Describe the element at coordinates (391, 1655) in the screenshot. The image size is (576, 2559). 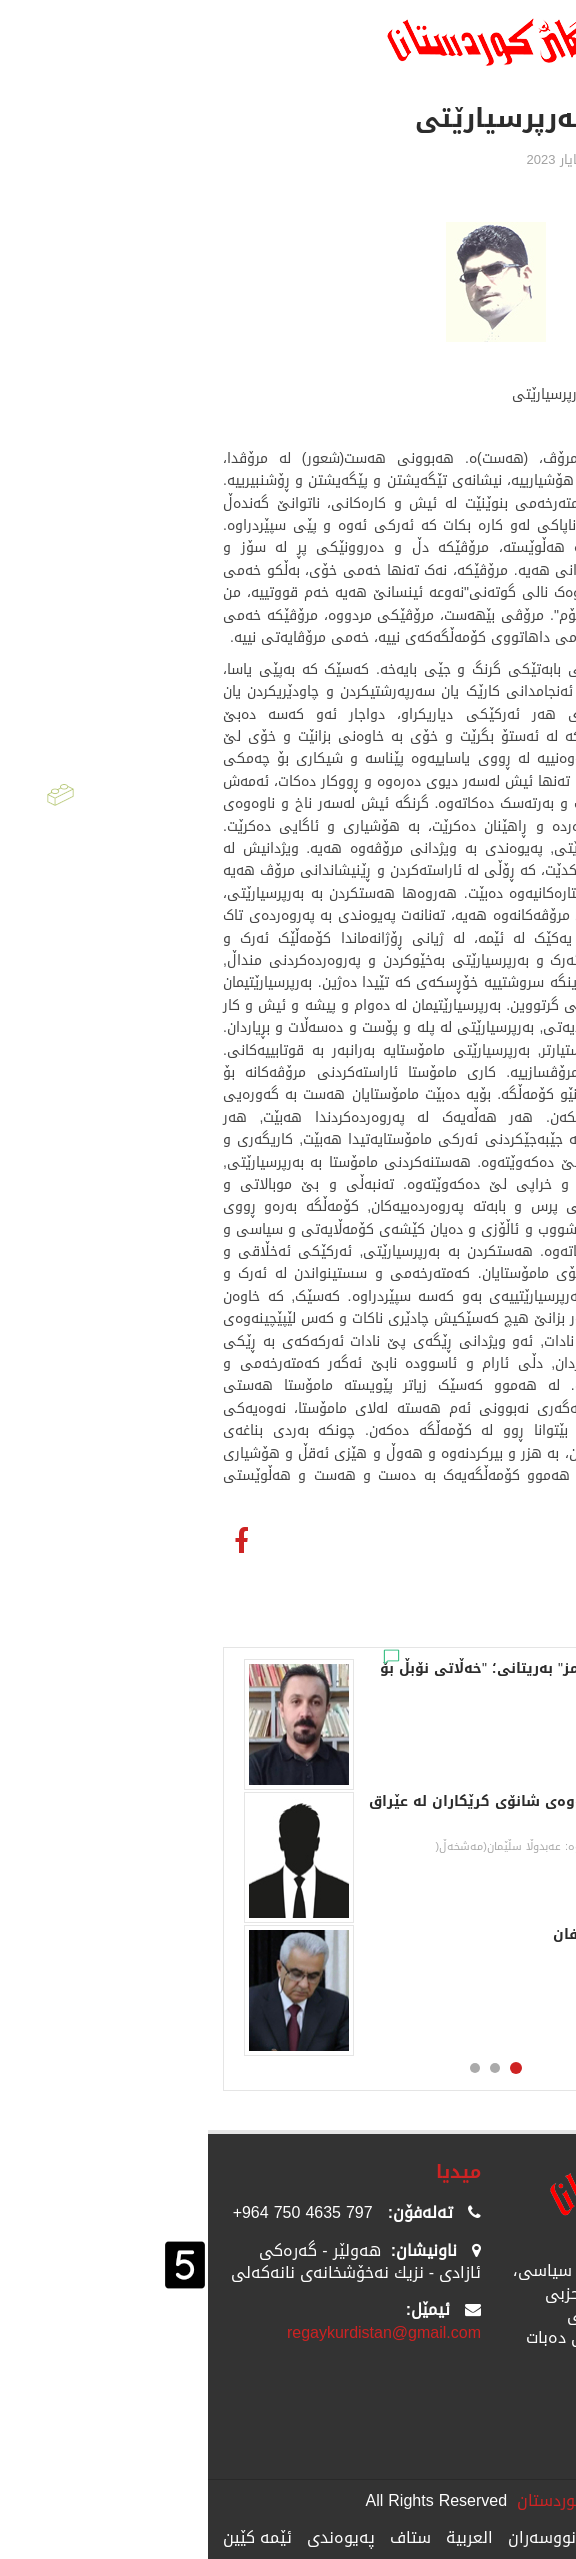
I see `open chat or messaging` at that location.